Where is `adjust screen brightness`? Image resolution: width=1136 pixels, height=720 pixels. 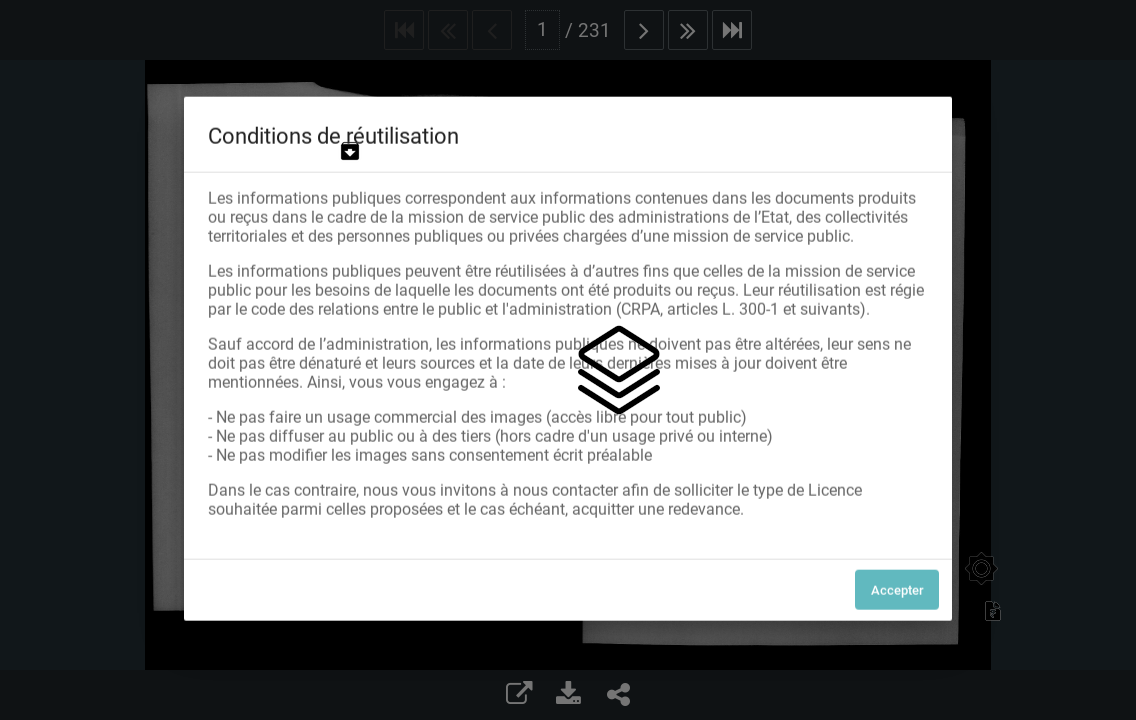 adjust screen brightness is located at coordinates (981, 568).